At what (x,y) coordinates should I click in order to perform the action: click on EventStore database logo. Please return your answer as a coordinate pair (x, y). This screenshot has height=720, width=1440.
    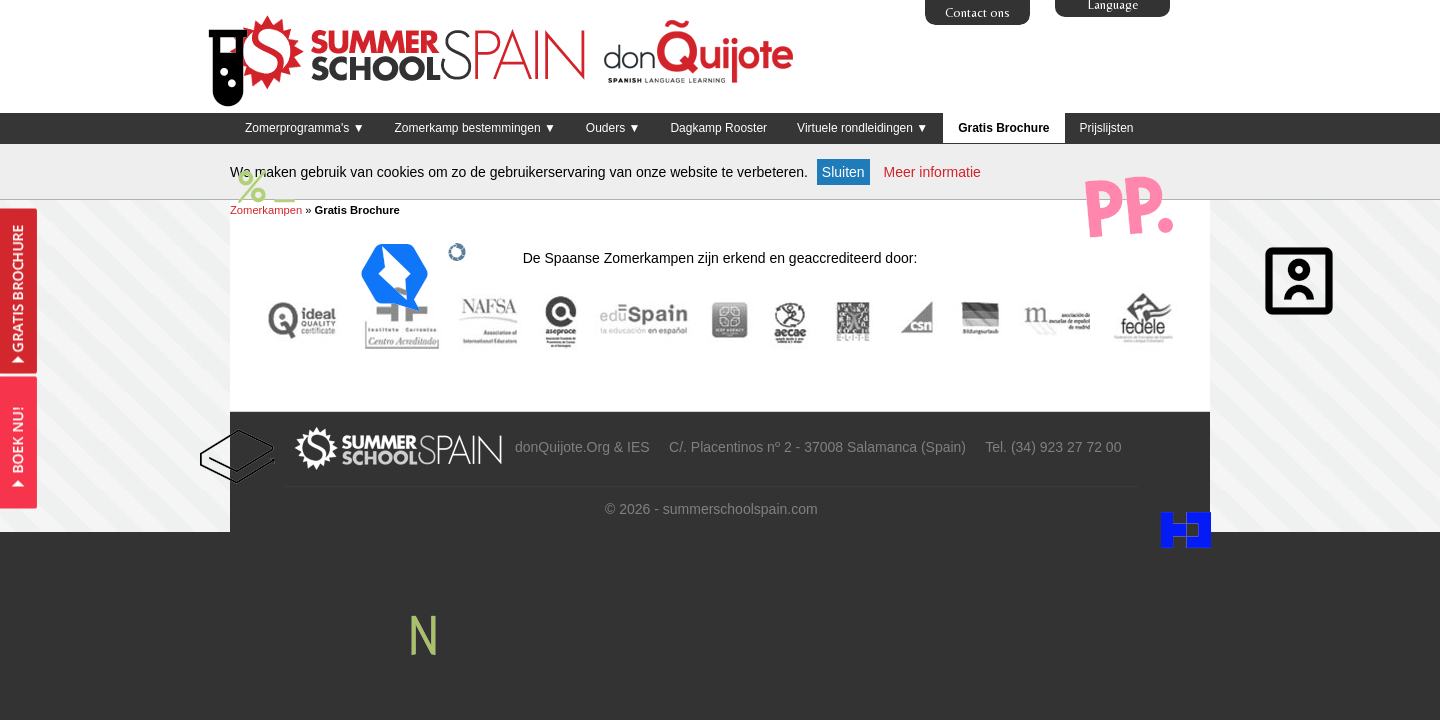
    Looking at the image, I should click on (457, 252).